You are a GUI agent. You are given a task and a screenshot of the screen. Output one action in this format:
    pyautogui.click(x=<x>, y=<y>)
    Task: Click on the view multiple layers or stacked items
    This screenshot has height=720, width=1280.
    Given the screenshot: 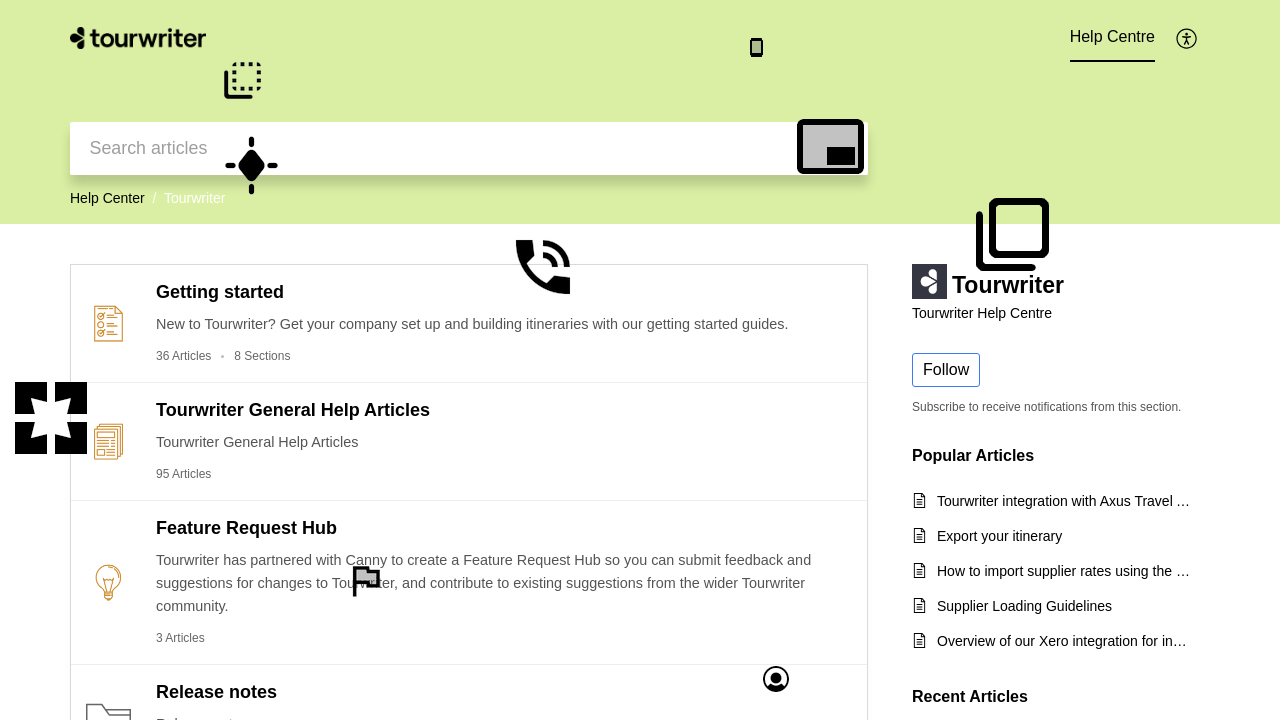 What is the action you would take?
    pyautogui.click(x=1012, y=234)
    